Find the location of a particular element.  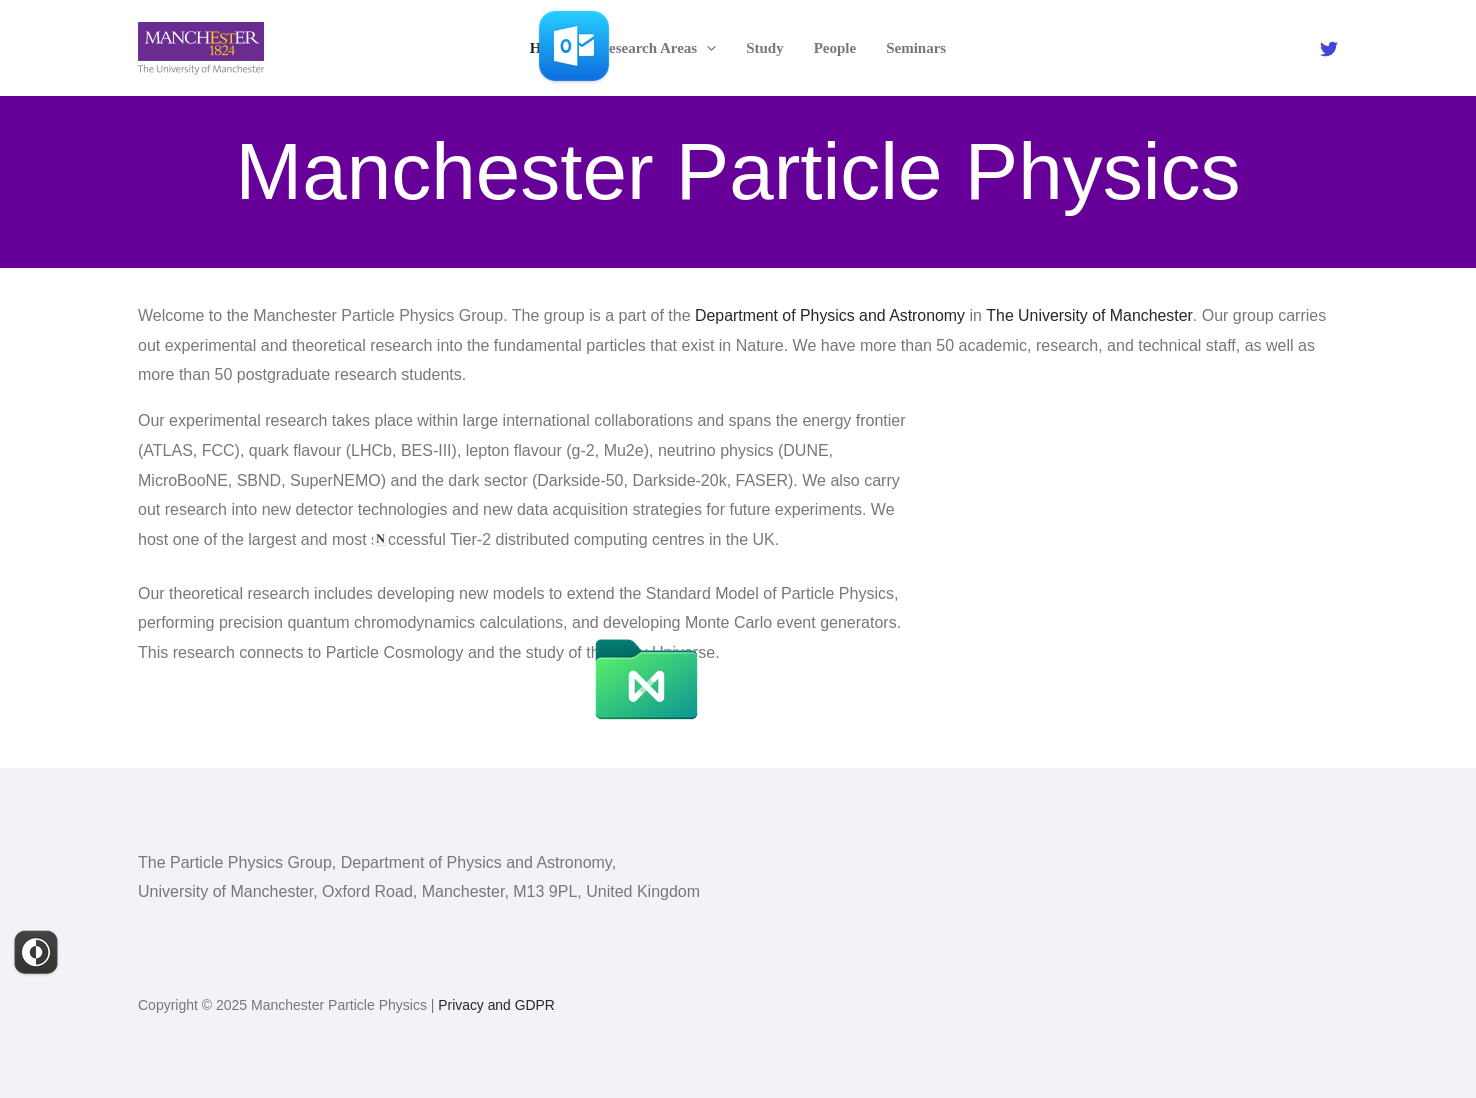

access plasma desktop theme settings is located at coordinates (36, 953).